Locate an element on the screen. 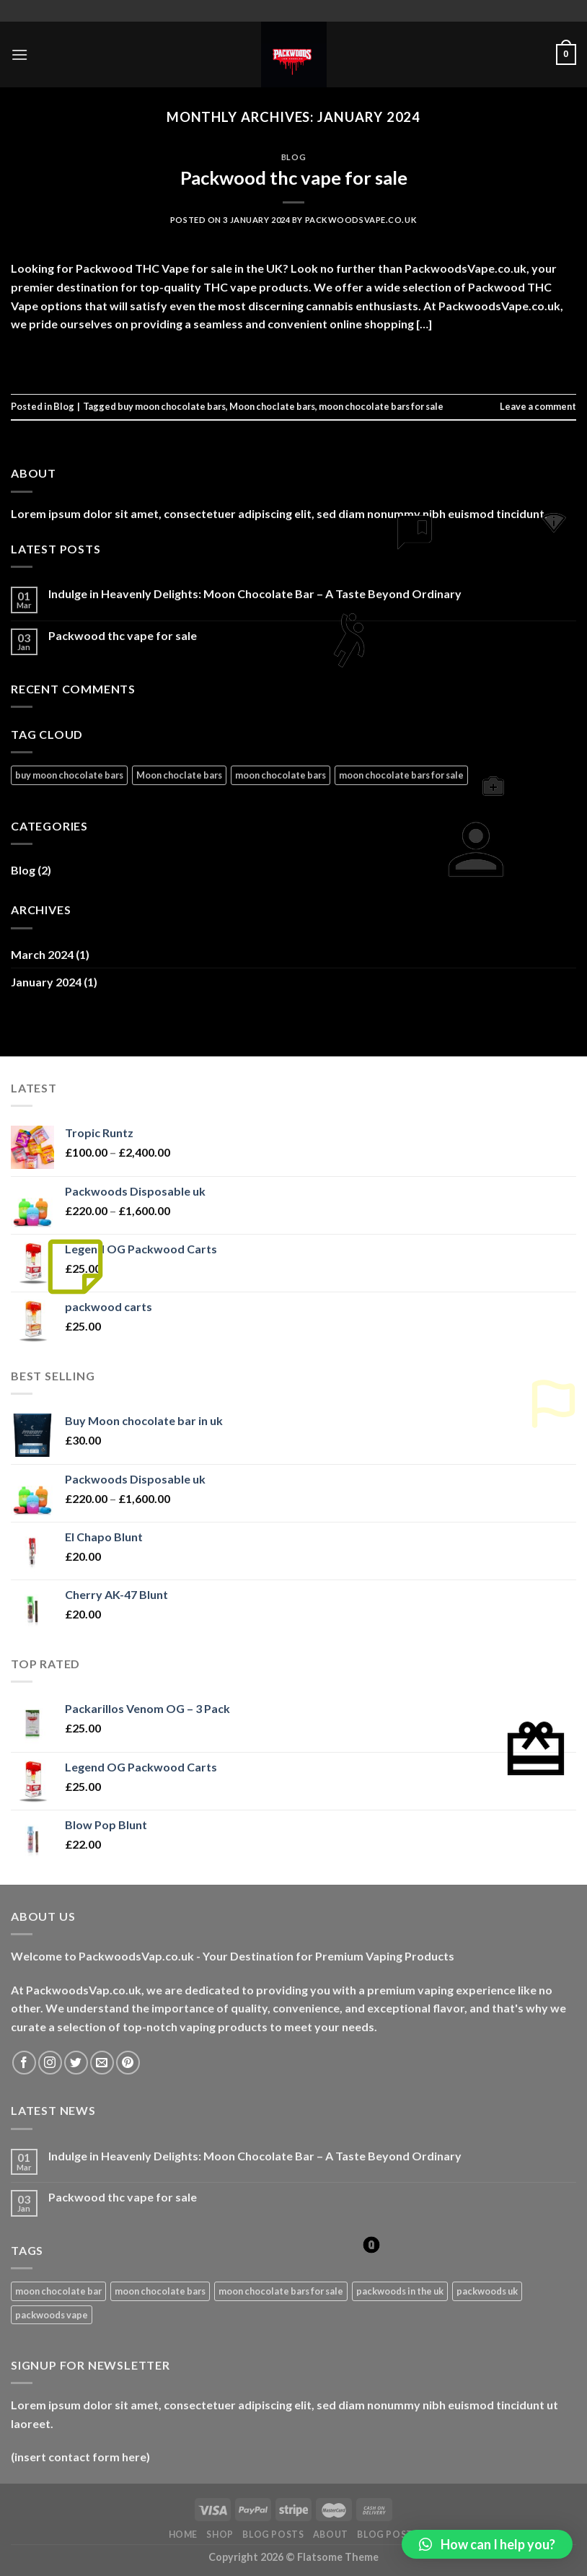 The height and width of the screenshot is (2576, 587). access handball sports content is located at coordinates (349, 639).